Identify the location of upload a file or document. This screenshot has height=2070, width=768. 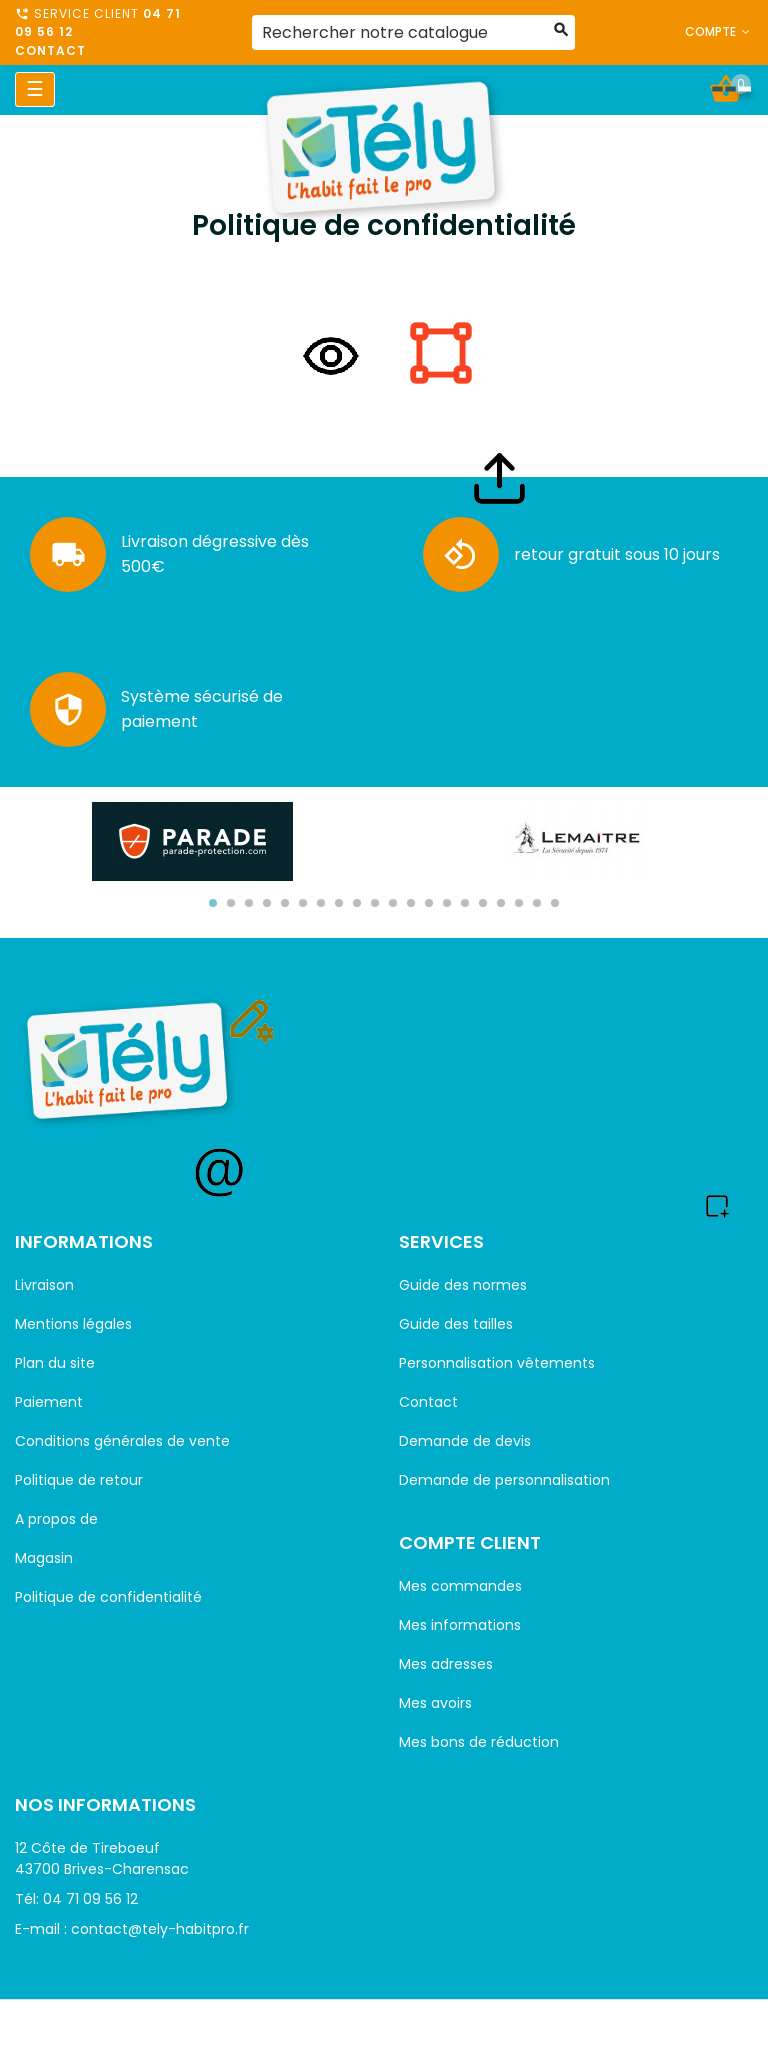
(499, 478).